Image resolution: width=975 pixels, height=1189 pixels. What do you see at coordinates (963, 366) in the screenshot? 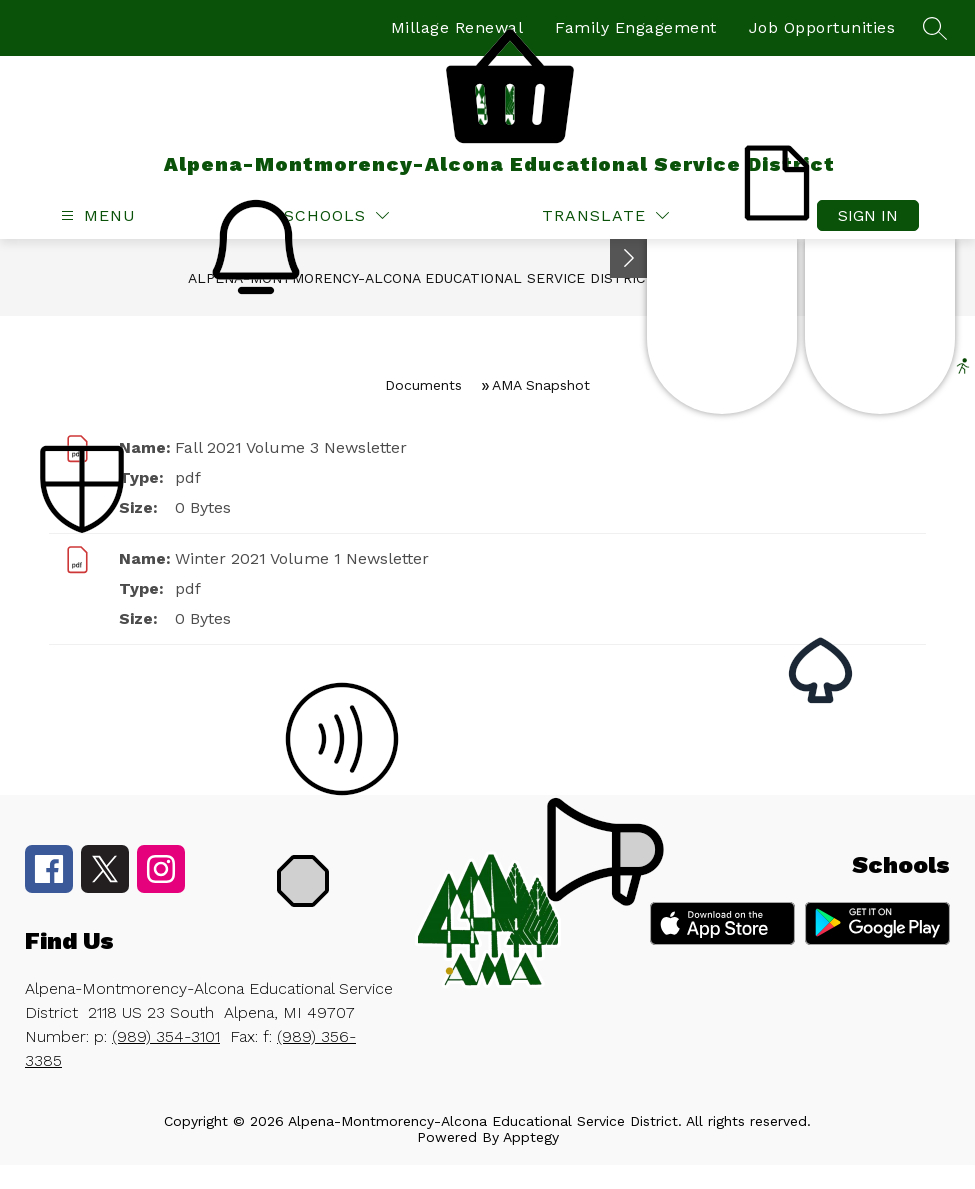
I see `switch to walking directions` at bounding box center [963, 366].